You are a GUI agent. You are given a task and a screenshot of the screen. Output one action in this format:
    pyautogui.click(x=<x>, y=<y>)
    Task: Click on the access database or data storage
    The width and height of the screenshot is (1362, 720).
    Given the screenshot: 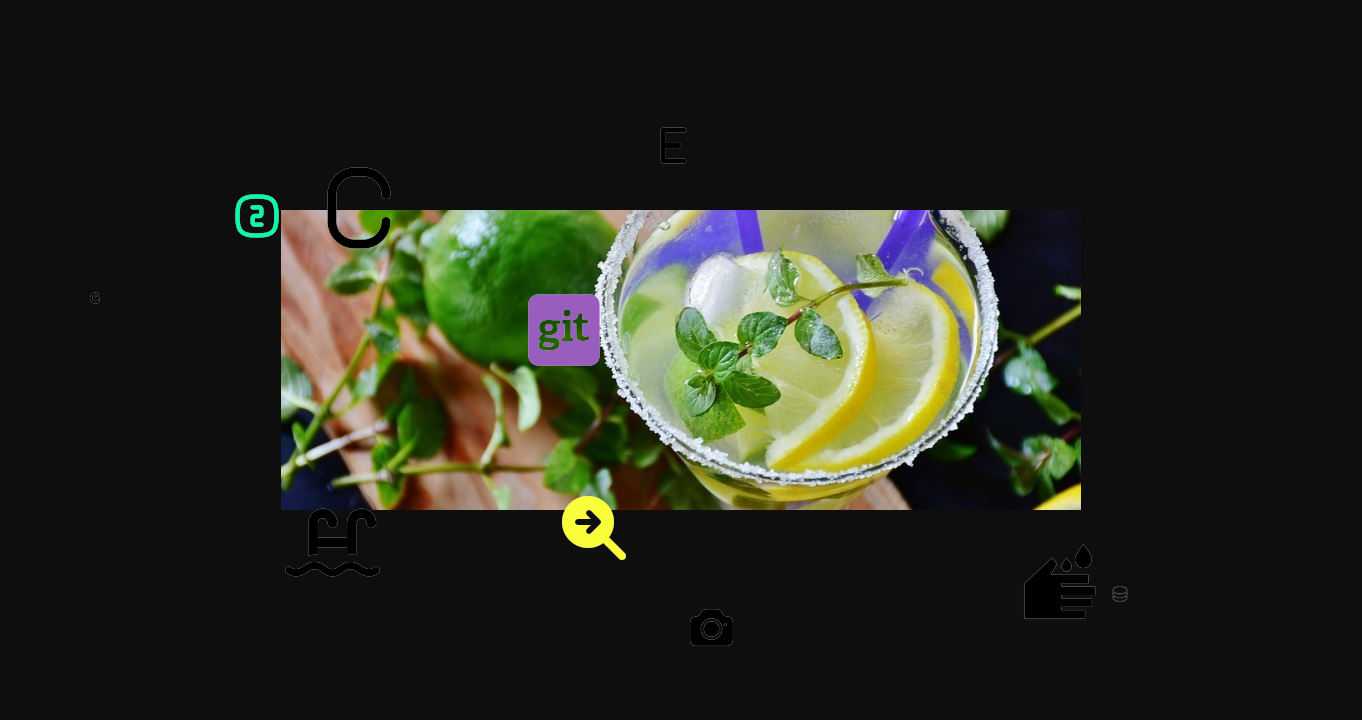 What is the action you would take?
    pyautogui.click(x=1120, y=594)
    